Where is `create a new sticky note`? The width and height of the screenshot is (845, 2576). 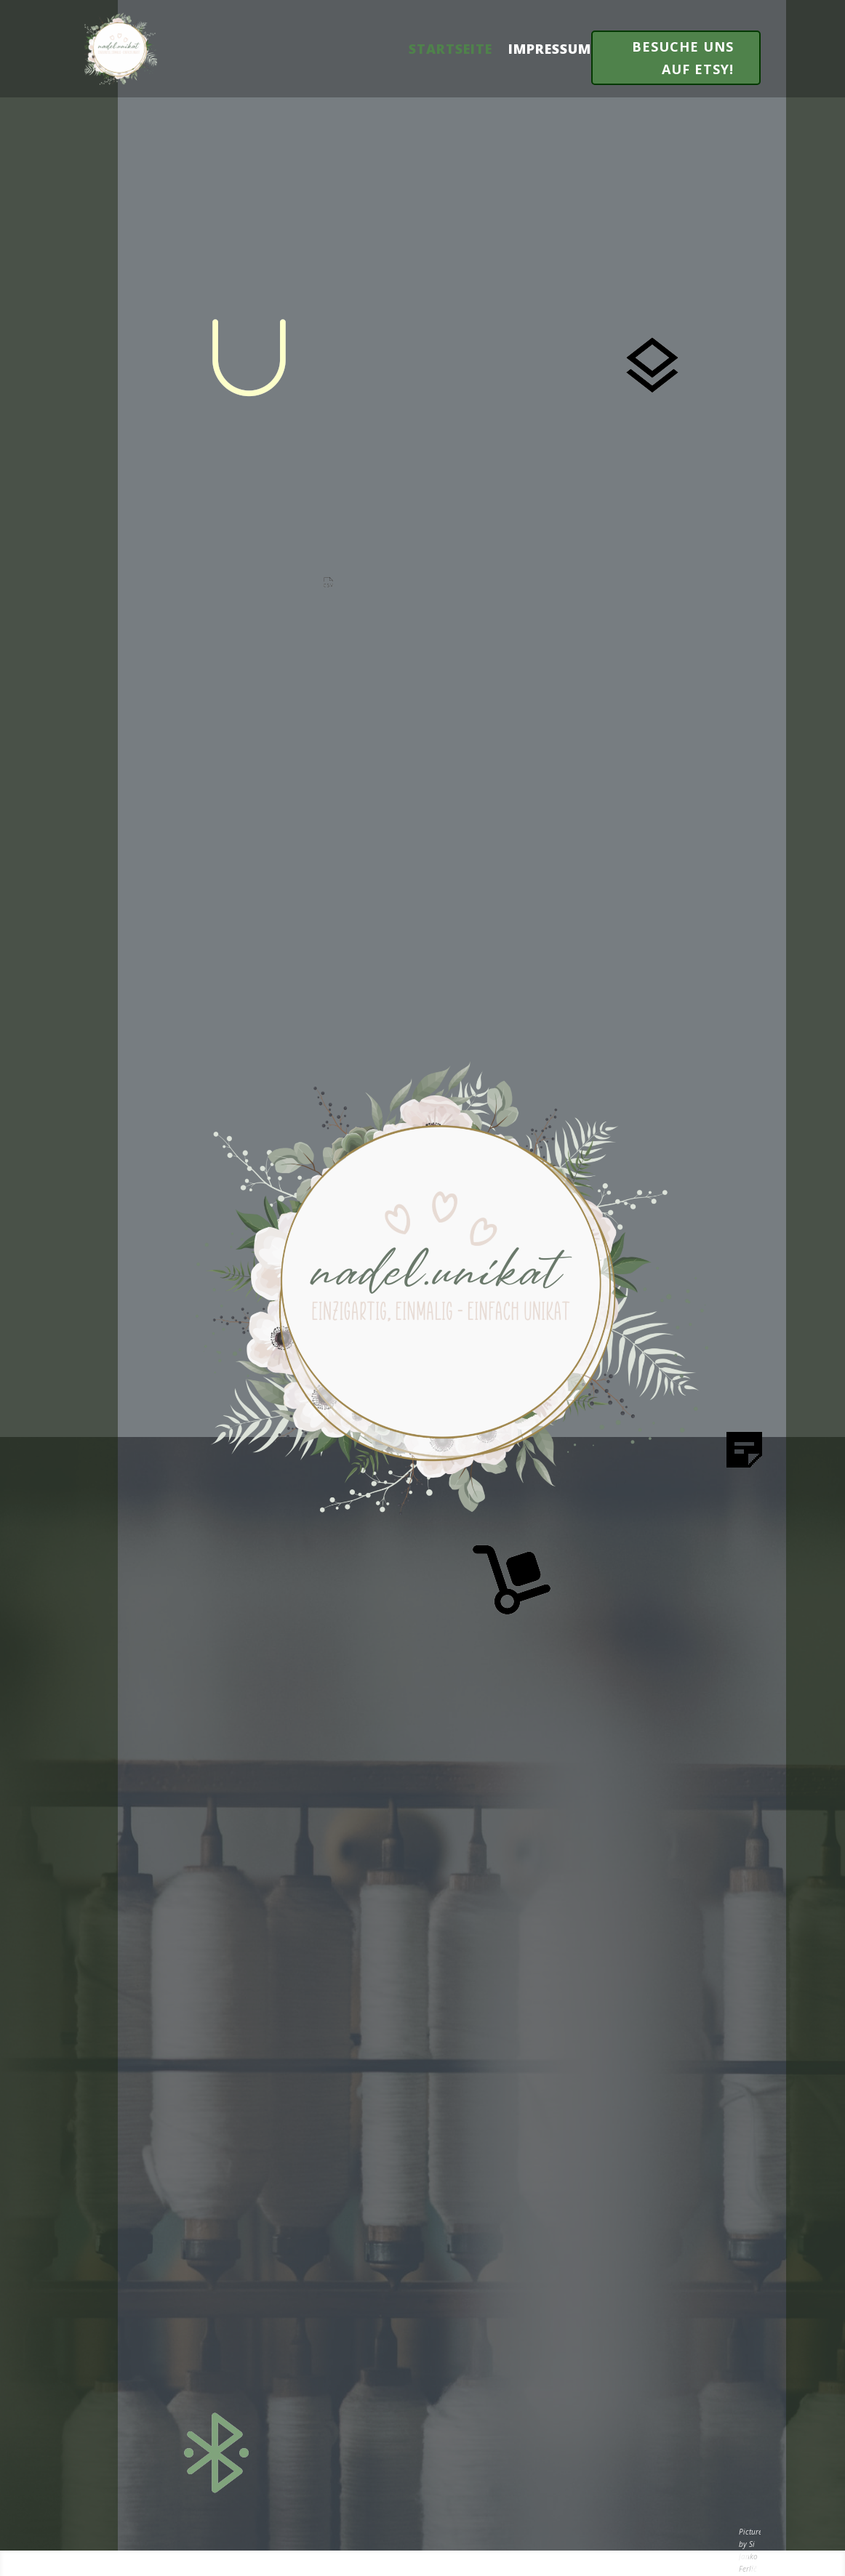
create a new sticky note is located at coordinates (744, 1449).